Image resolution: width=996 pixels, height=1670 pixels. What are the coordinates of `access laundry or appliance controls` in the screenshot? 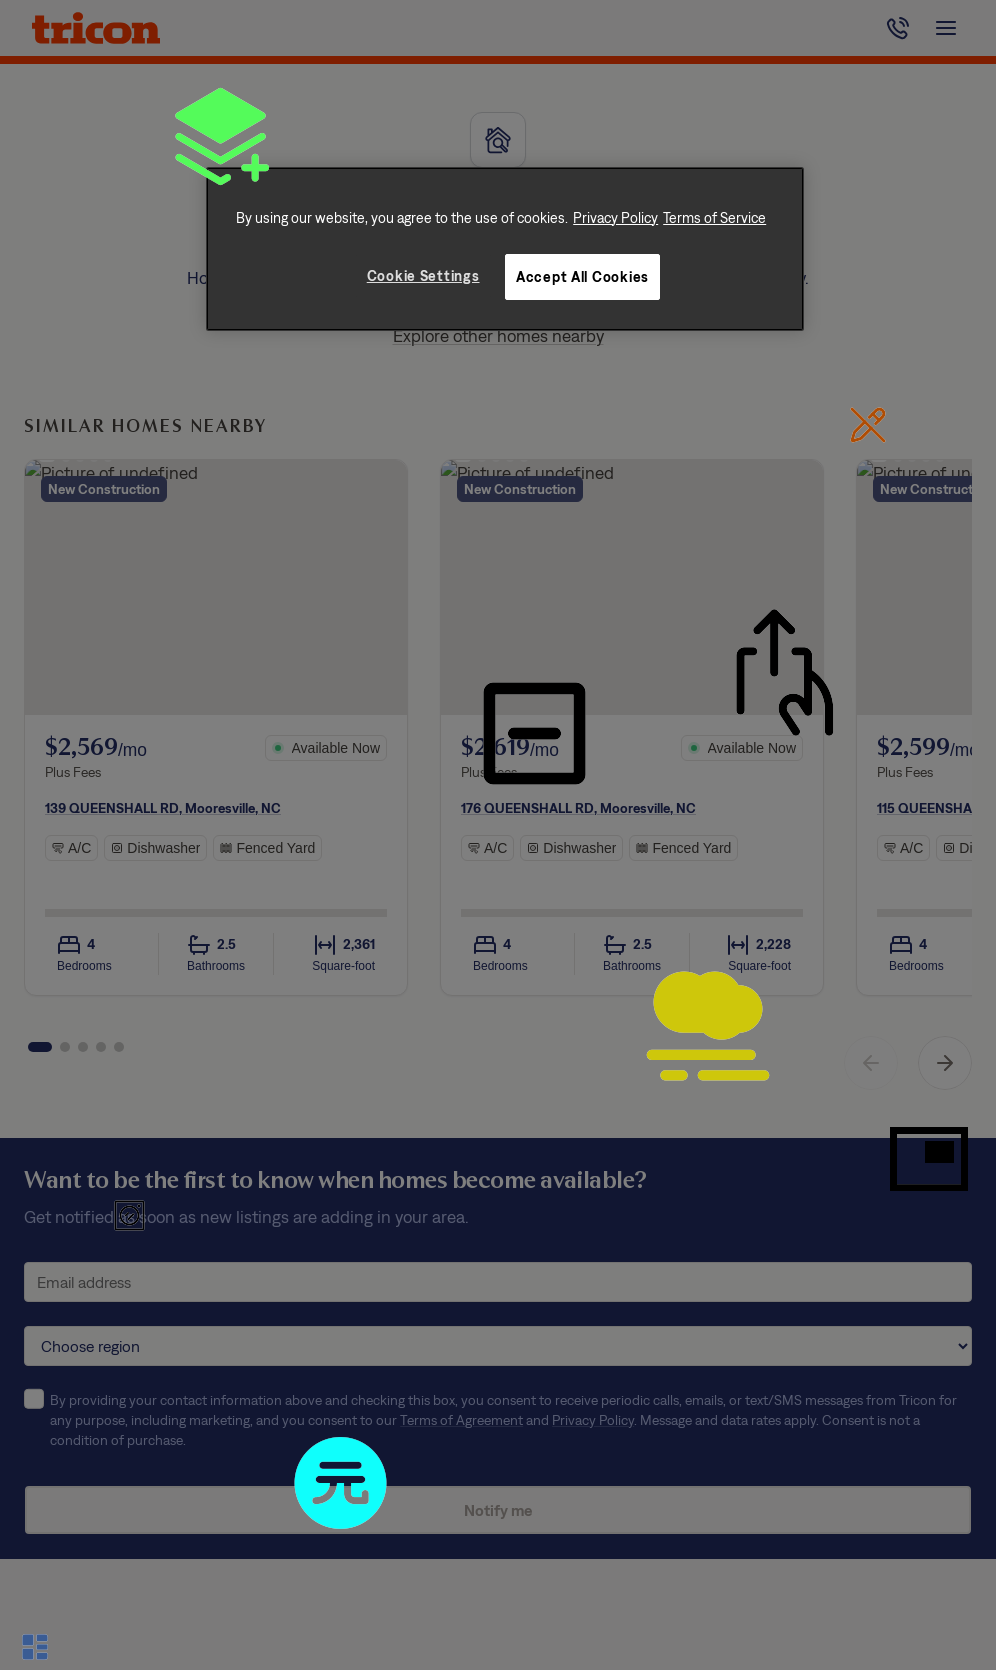 It's located at (129, 1215).